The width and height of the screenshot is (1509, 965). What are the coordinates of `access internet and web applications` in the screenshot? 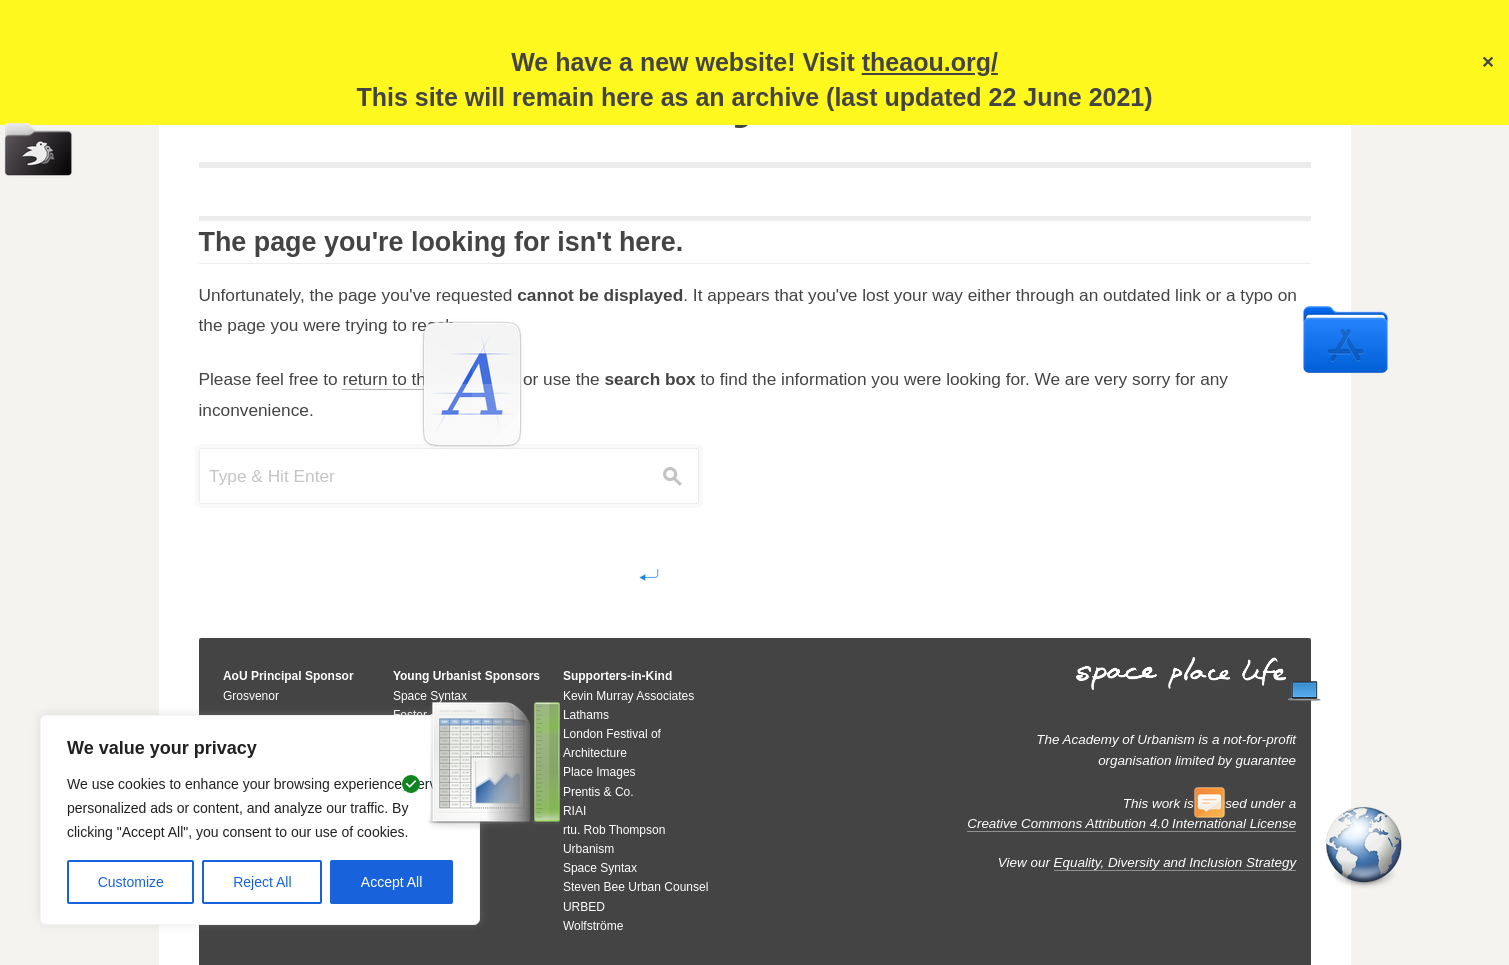 It's located at (1364, 845).